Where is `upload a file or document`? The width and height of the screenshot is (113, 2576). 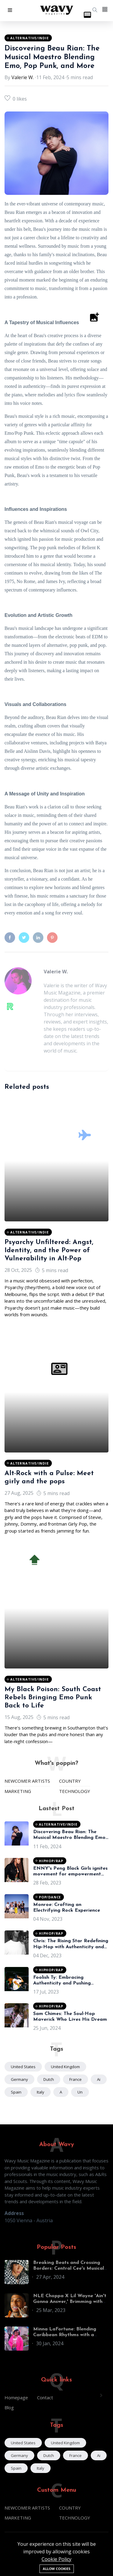 upload a file or document is located at coordinates (34, 1560).